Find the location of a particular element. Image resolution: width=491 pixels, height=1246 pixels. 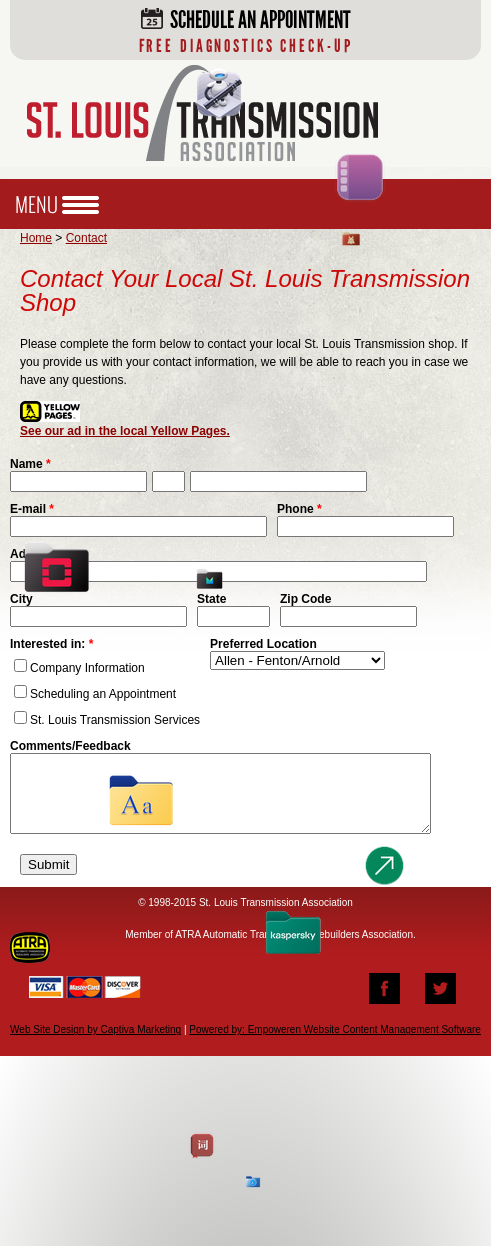

open the dictionary app is located at coordinates (202, 1145).